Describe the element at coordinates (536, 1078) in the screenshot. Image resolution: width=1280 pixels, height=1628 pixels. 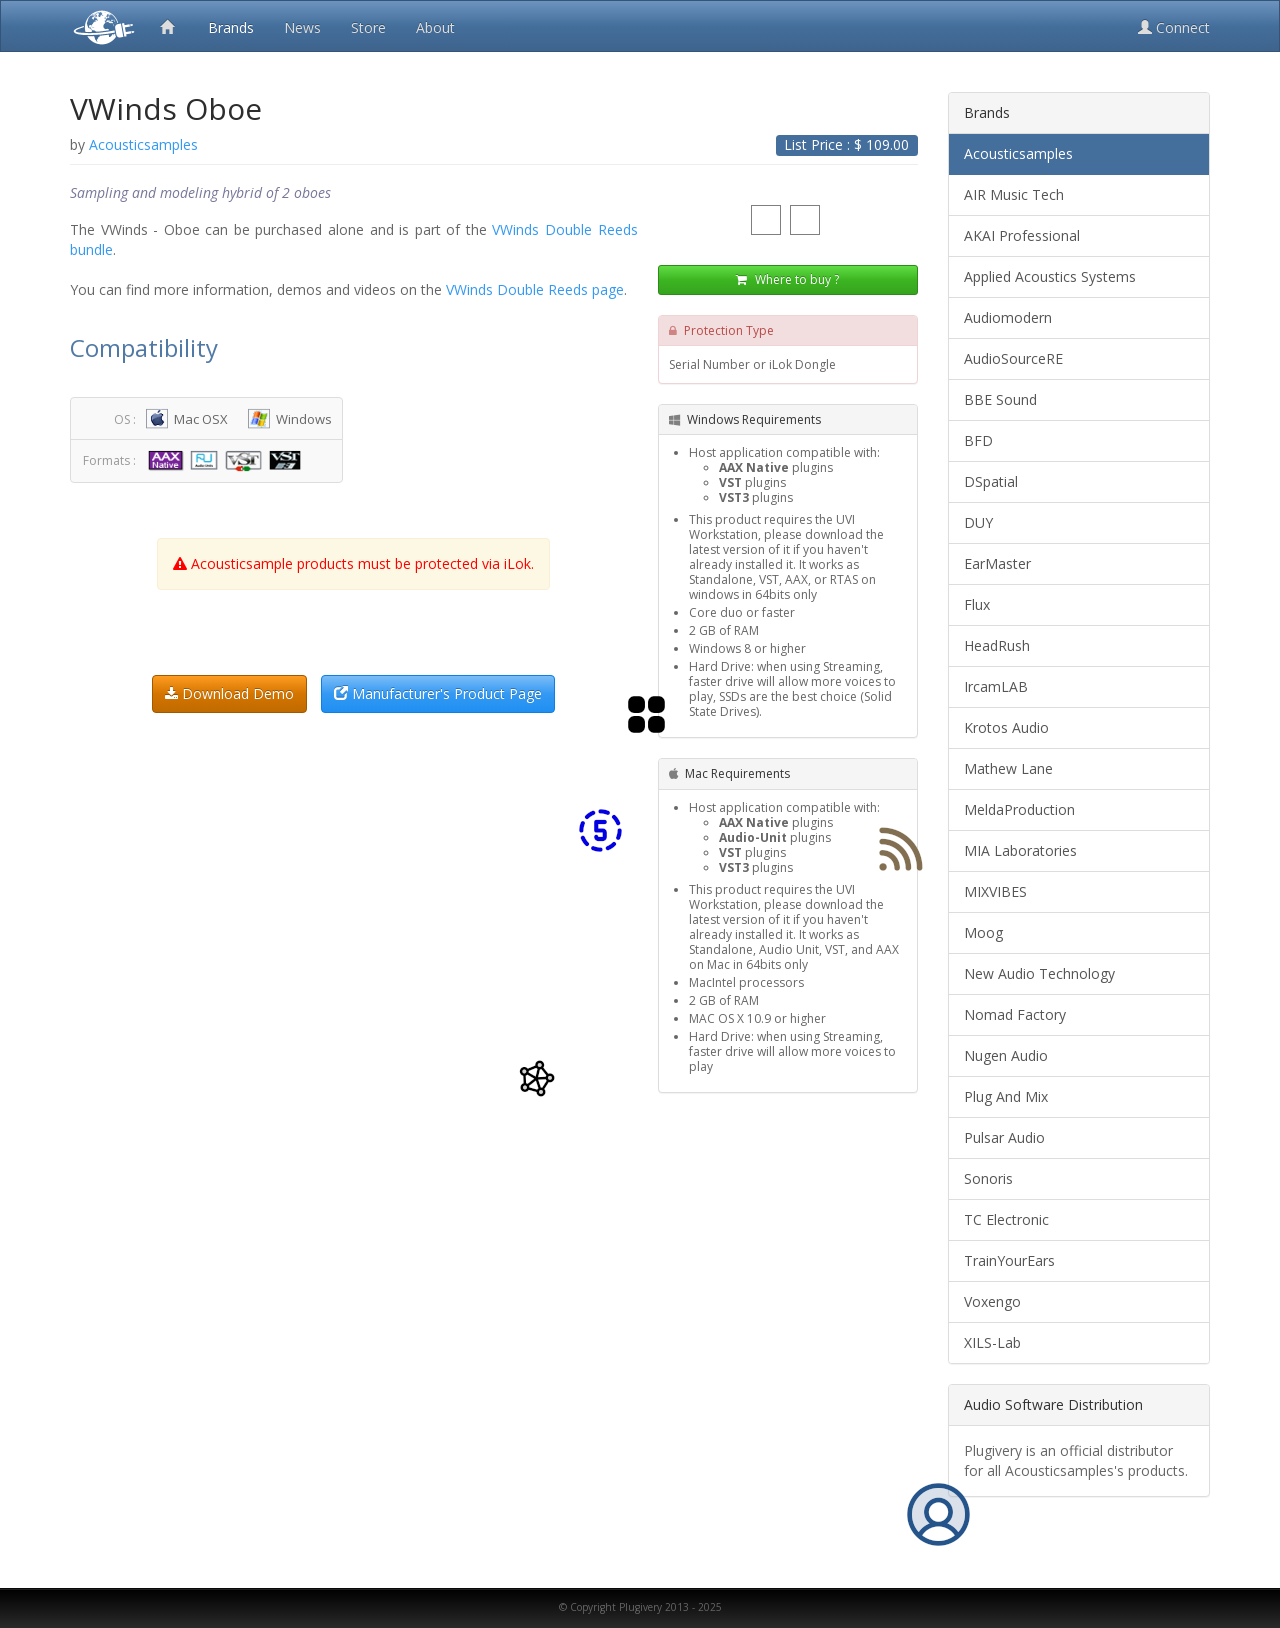
I see `connect to the fediverse network` at that location.